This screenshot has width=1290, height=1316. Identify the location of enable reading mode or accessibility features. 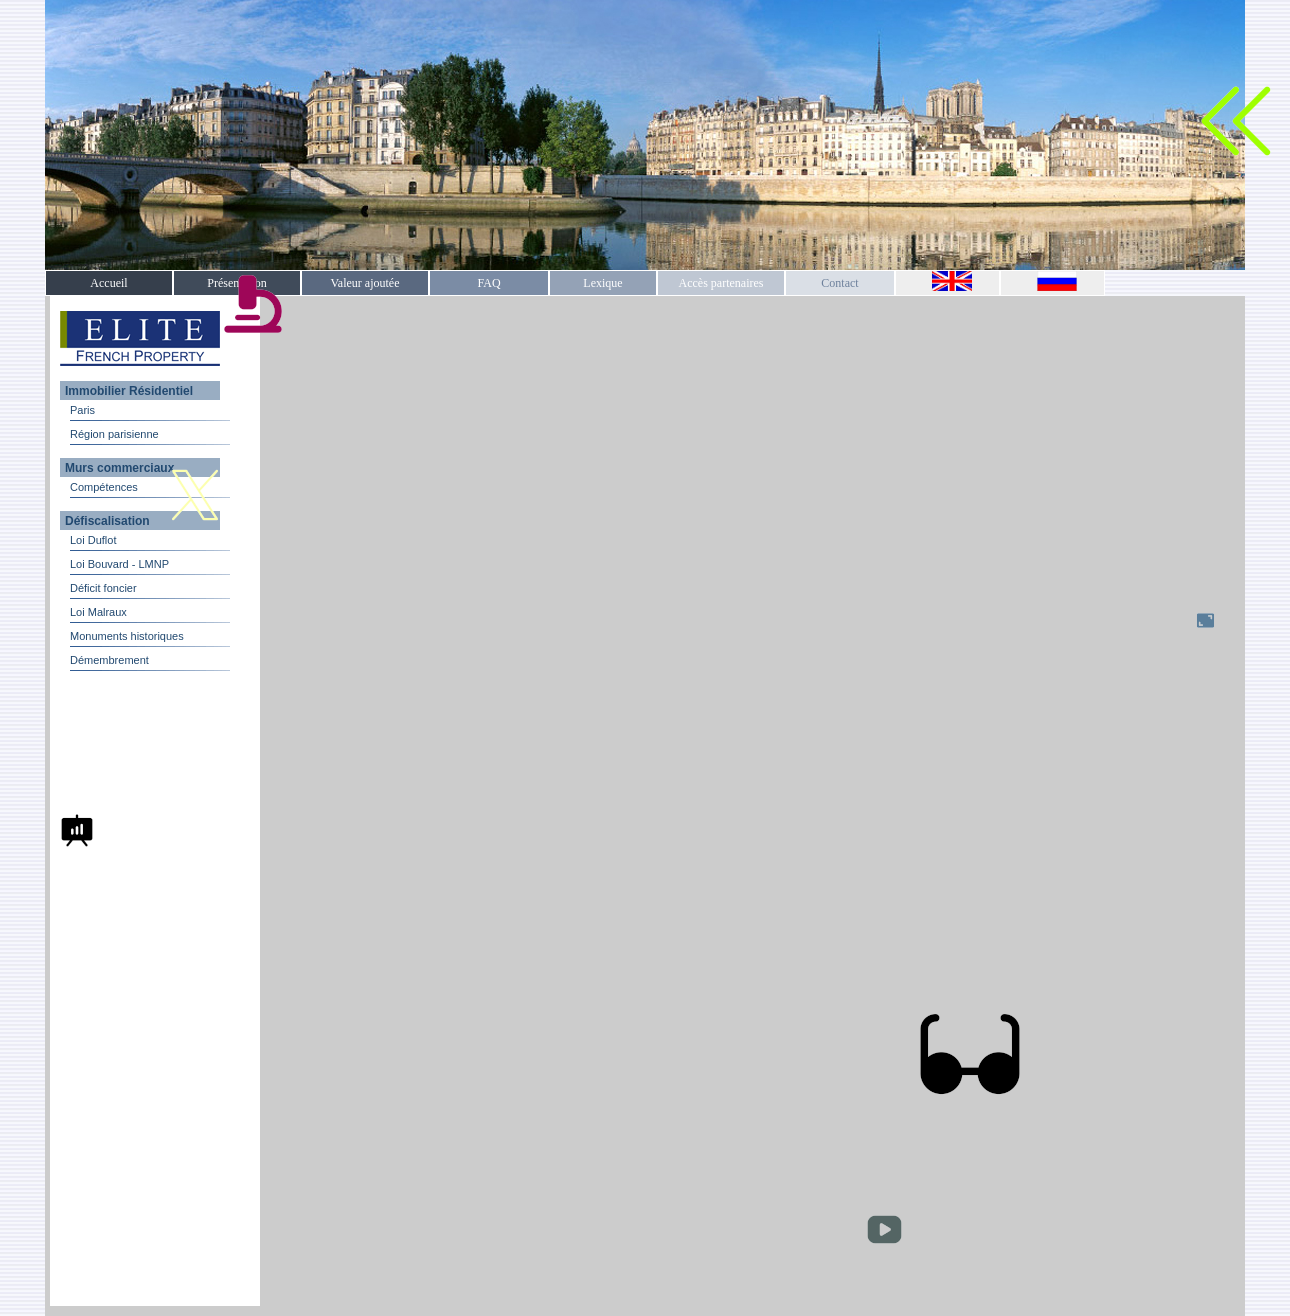
(970, 1056).